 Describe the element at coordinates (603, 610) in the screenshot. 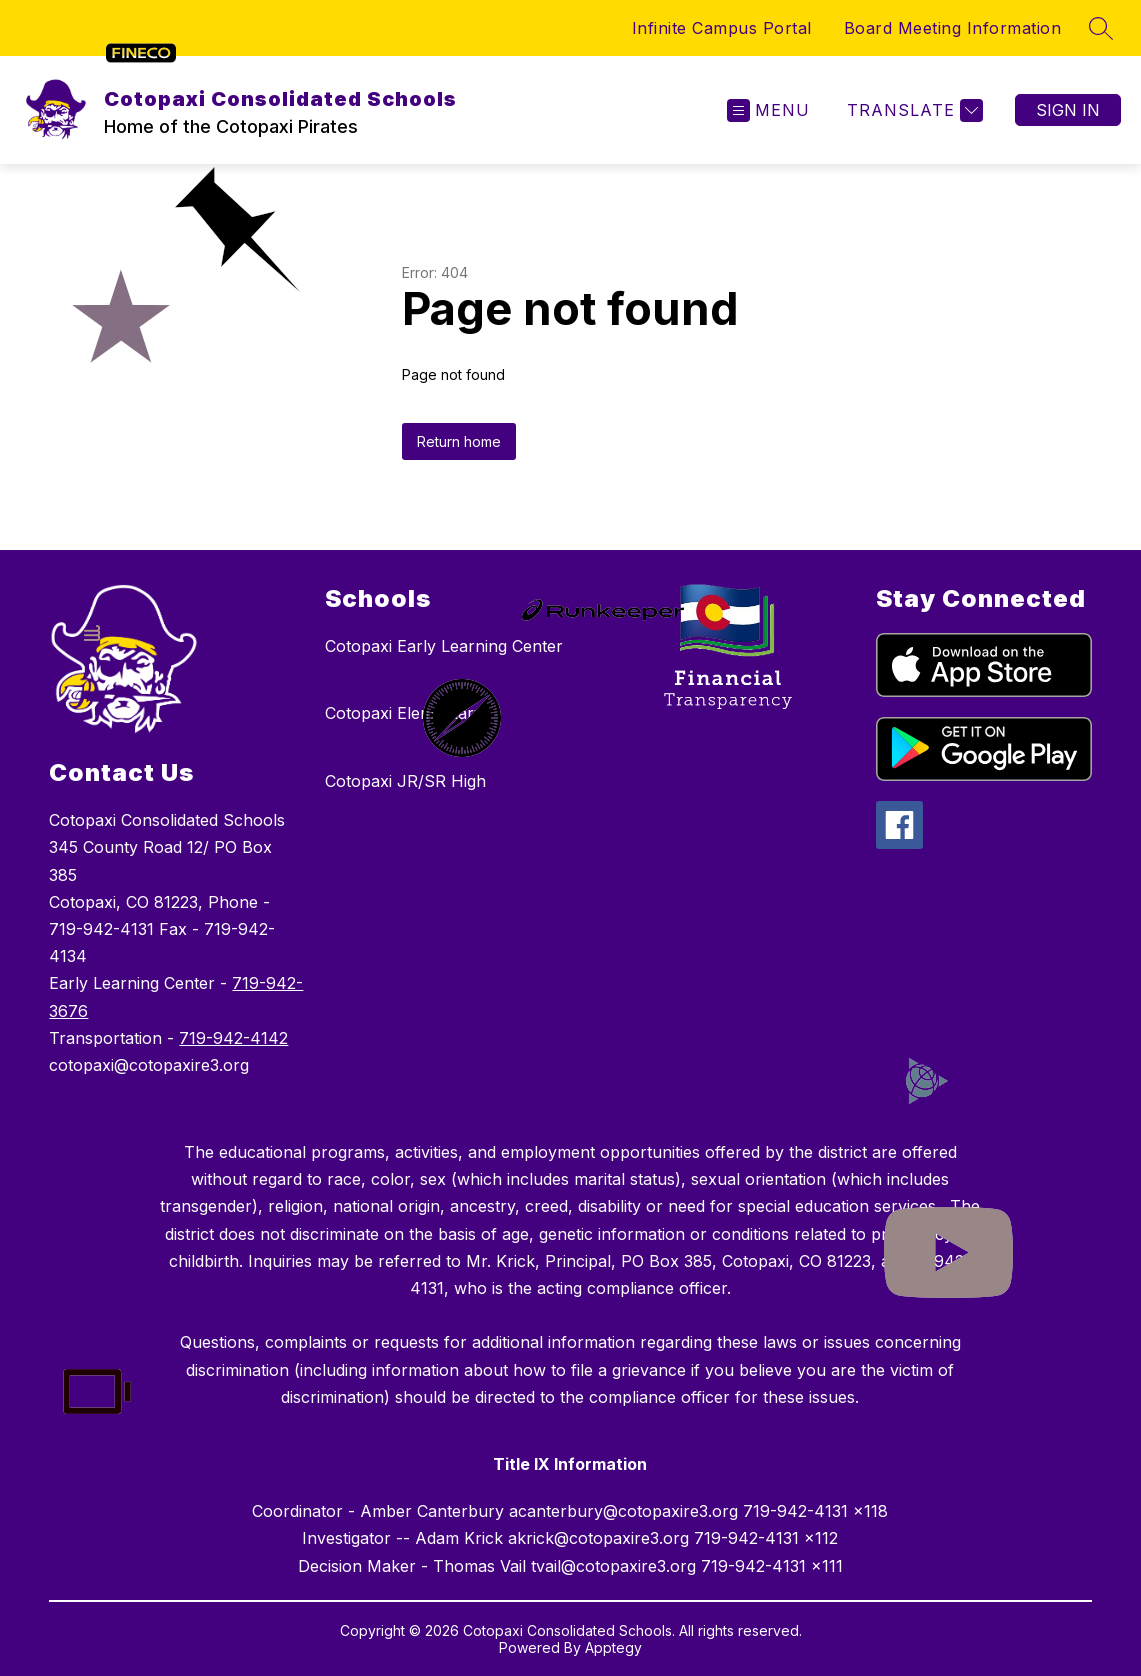

I see `open the Runkeeper fitness tracking app` at that location.